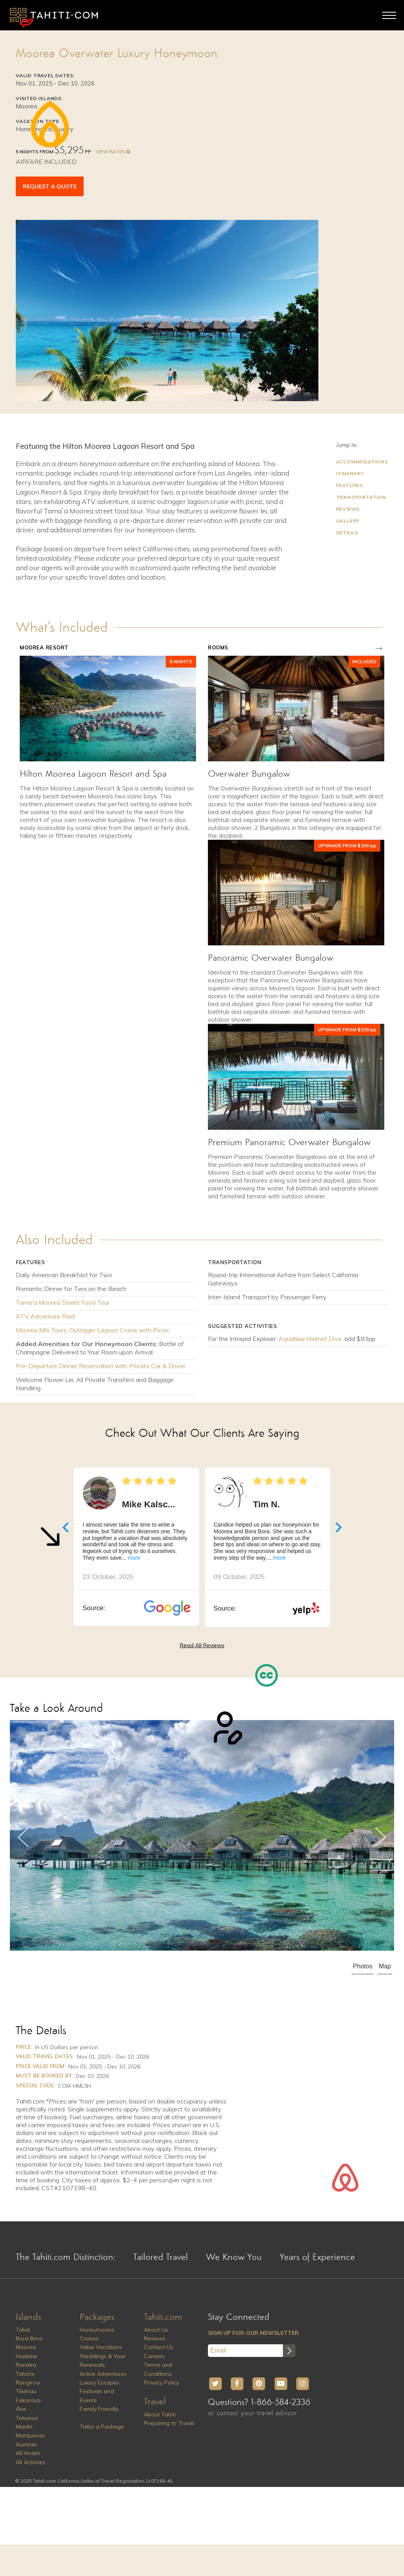 The image size is (404, 2576). What do you see at coordinates (225, 1727) in the screenshot?
I see `edit your profile information` at bounding box center [225, 1727].